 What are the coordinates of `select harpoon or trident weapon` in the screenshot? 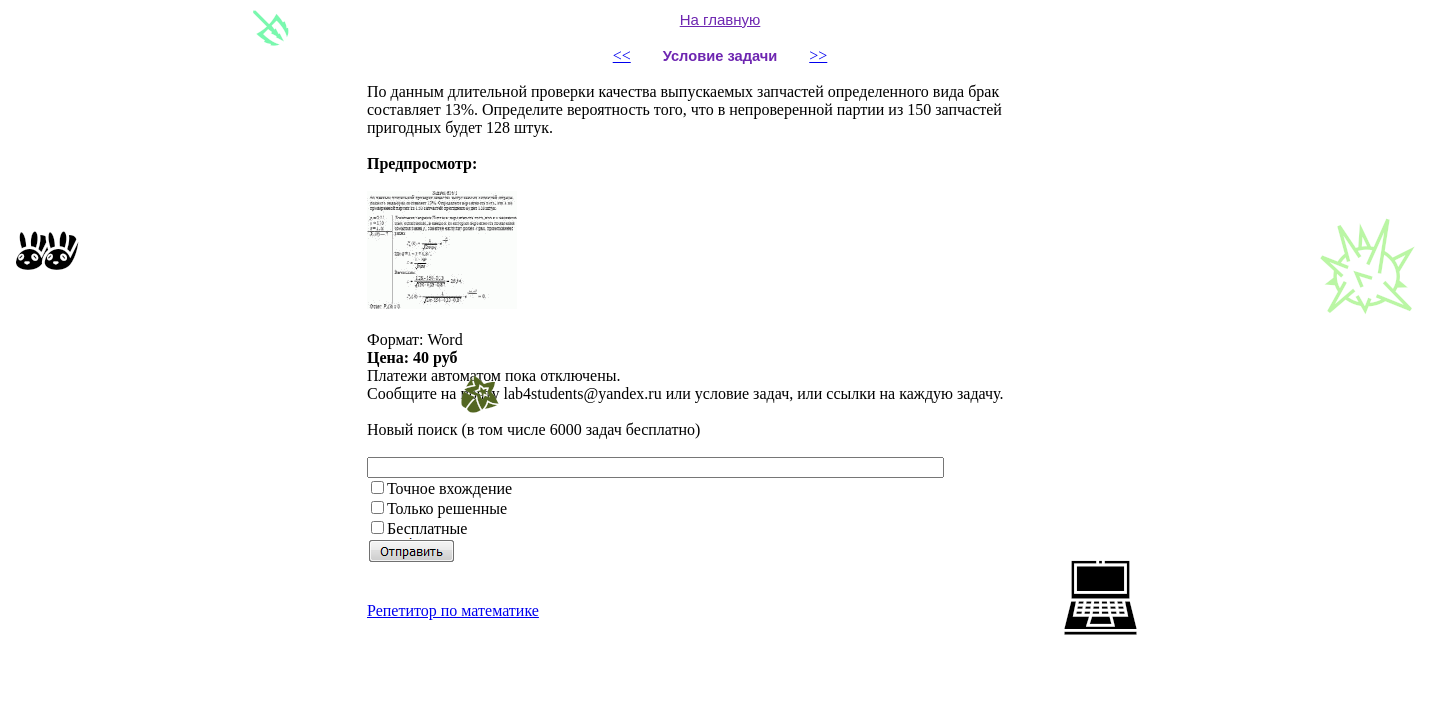 It's located at (271, 28).